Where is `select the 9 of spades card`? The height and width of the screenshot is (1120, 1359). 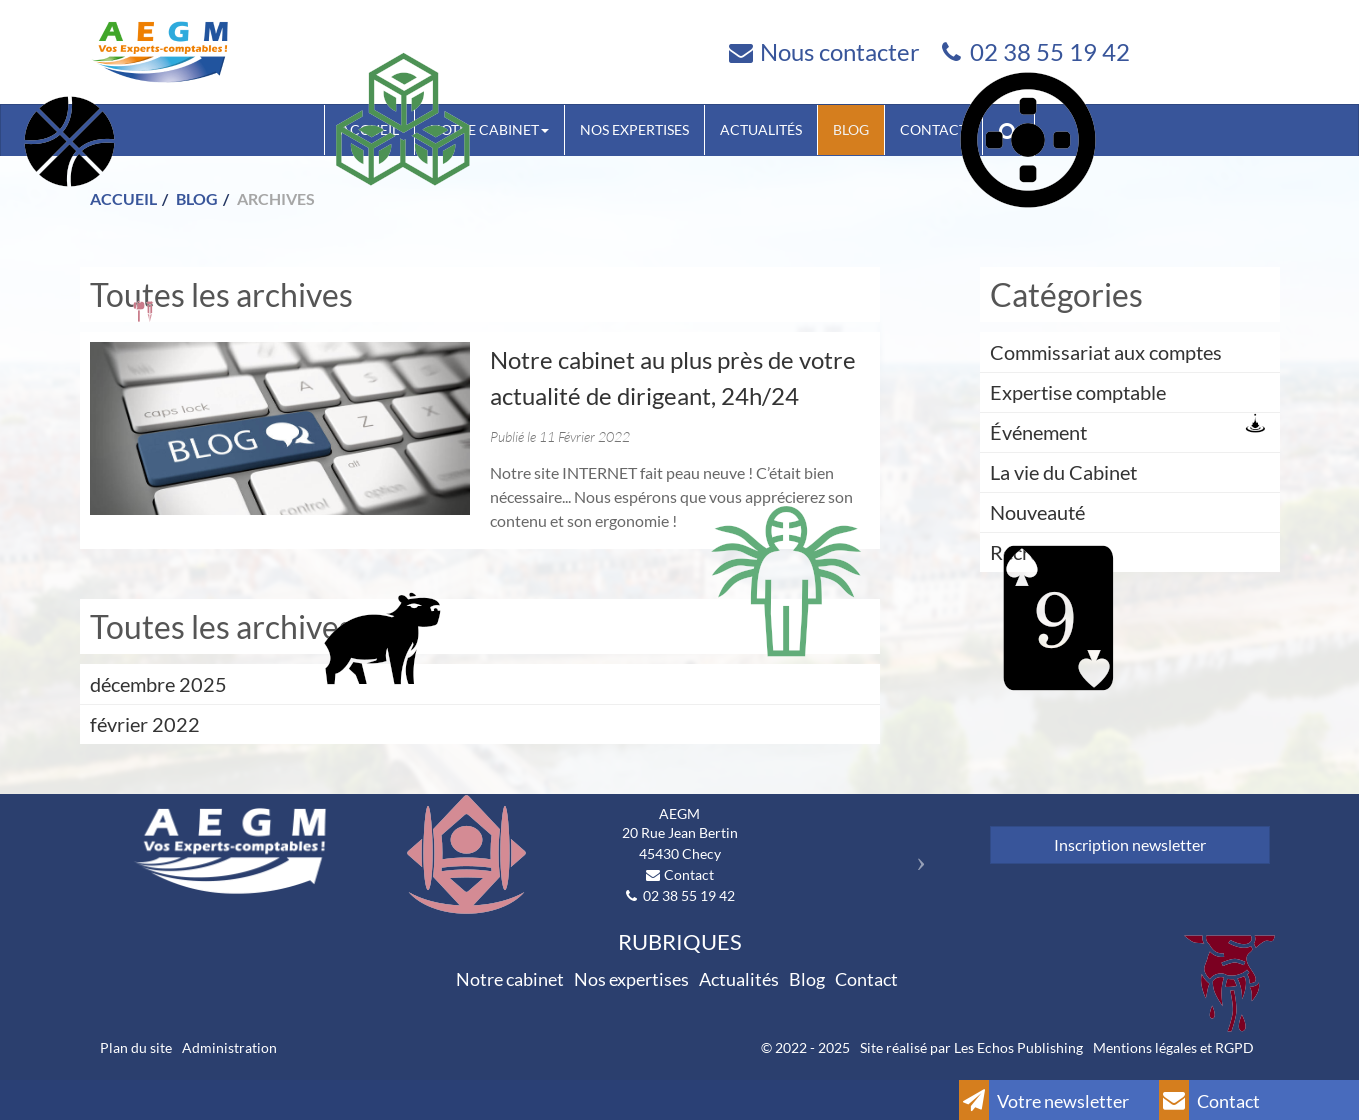 select the 9 of spades card is located at coordinates (1058, 618).